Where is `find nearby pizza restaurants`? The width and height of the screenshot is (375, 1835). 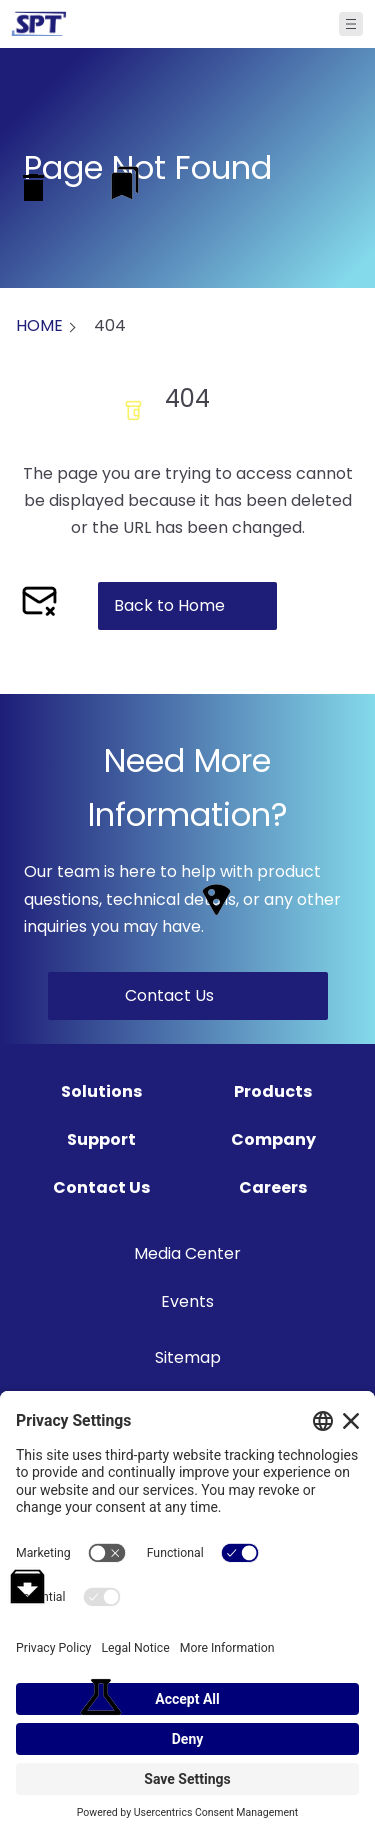
find nearby pizza restaurants is located at coordinates (216, 900).